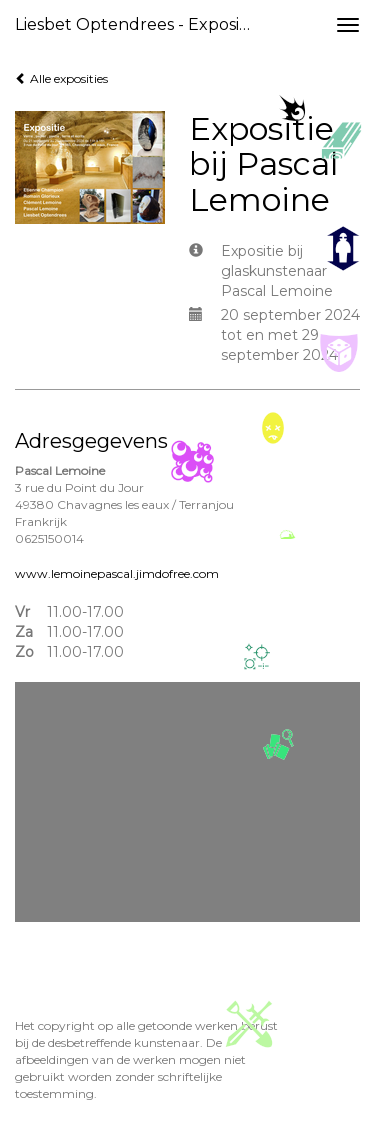 The image size is (375, 1122). What do you see at coordinates (287, 534) in the screenshot?
I see `decorative animal icon for games or profiles` at bounding box center [287, 534].